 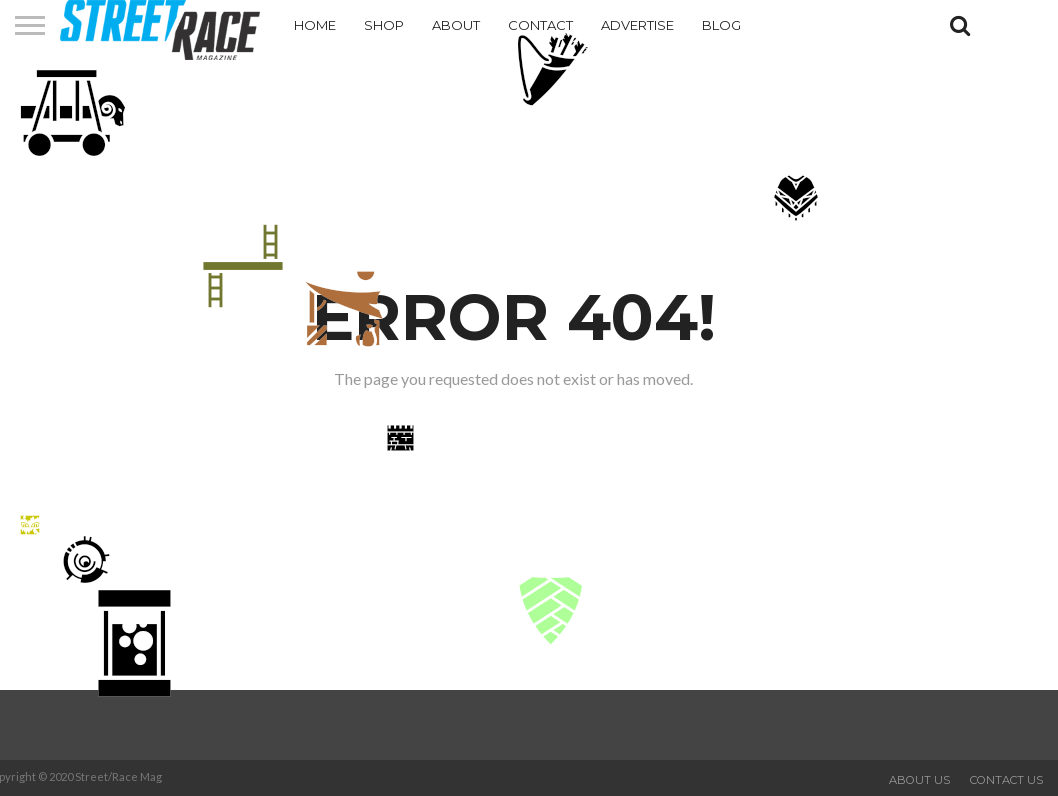 I want to click on set up camp in a desert region, so click(x=344, y=309).